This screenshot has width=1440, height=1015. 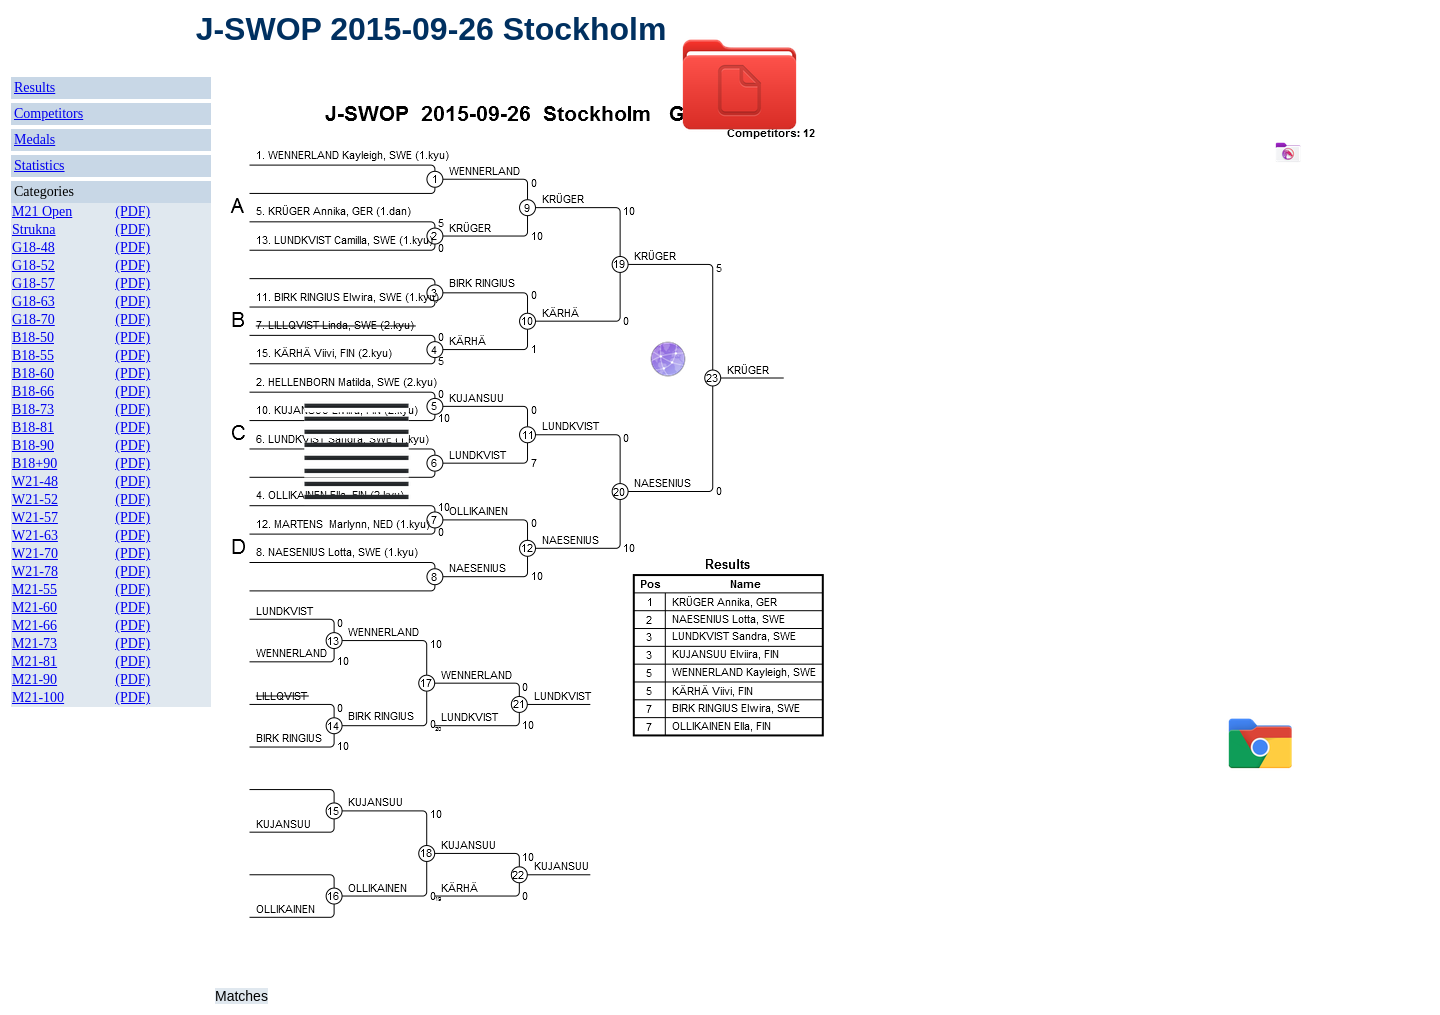 What do you see at coordinates (668, 359) in the screenshot?
I see `open web browser or internet applications` at bounding box center [668, 359].